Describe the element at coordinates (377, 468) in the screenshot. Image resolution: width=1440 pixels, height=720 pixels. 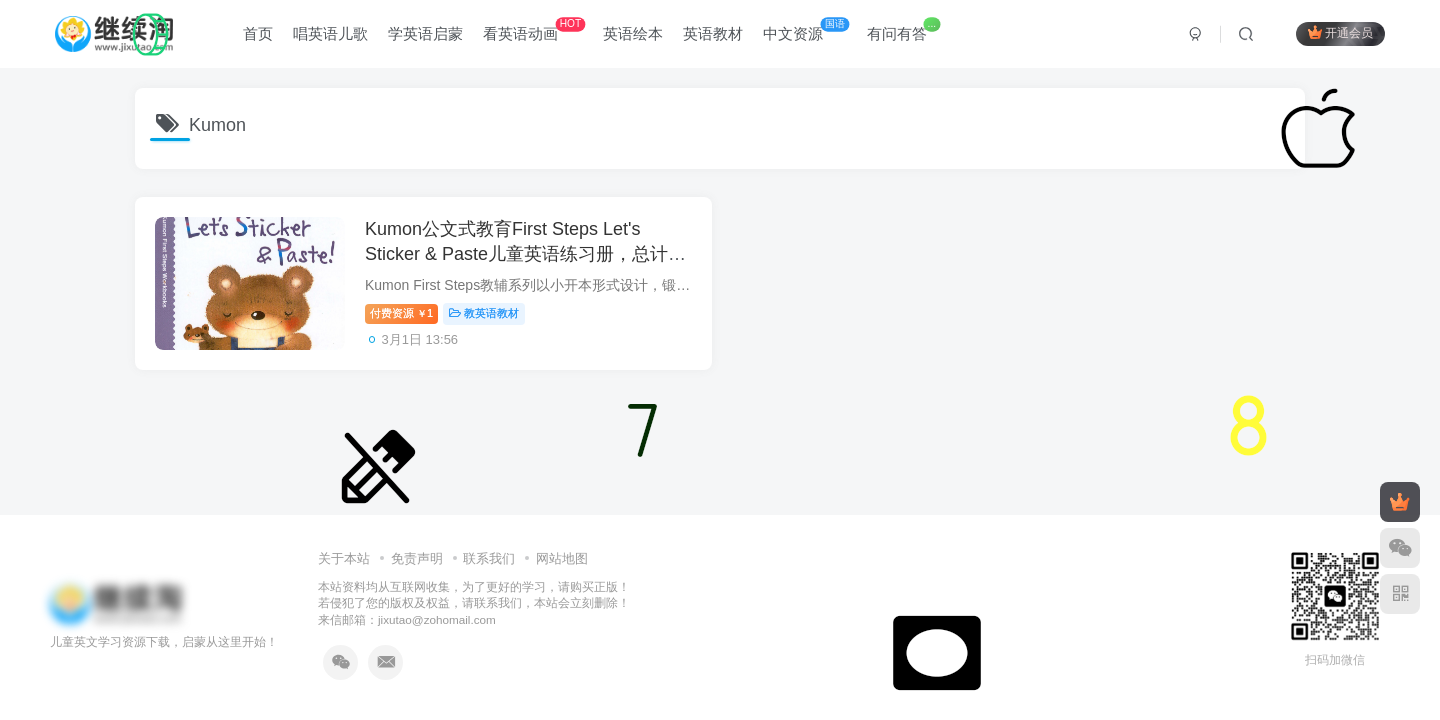
I see `editing is disabled` at that location.